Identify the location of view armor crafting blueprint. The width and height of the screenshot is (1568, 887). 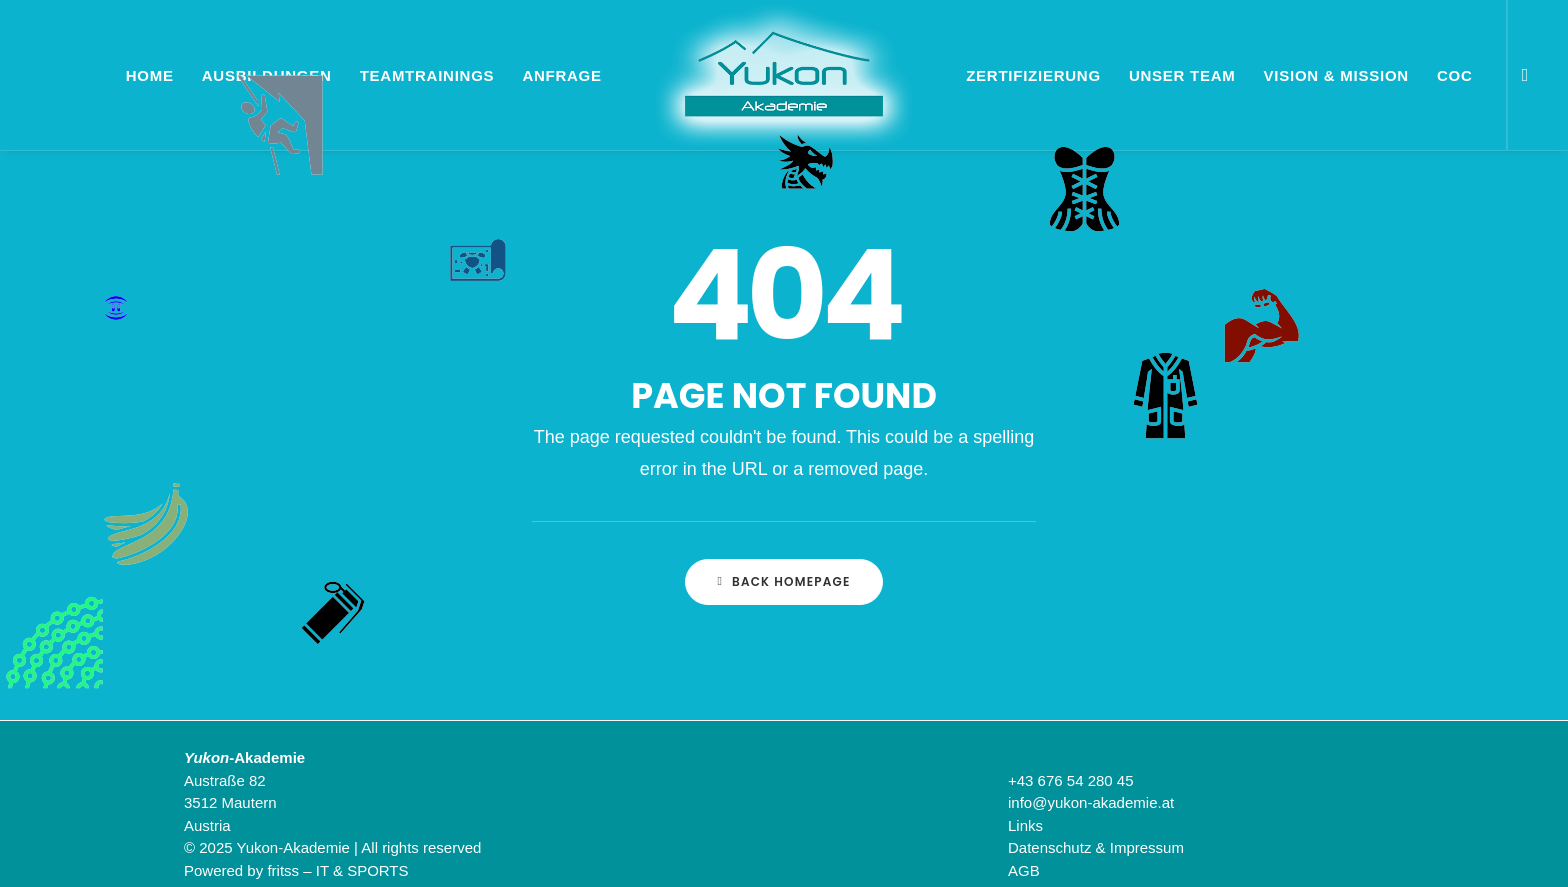
(478, 260).